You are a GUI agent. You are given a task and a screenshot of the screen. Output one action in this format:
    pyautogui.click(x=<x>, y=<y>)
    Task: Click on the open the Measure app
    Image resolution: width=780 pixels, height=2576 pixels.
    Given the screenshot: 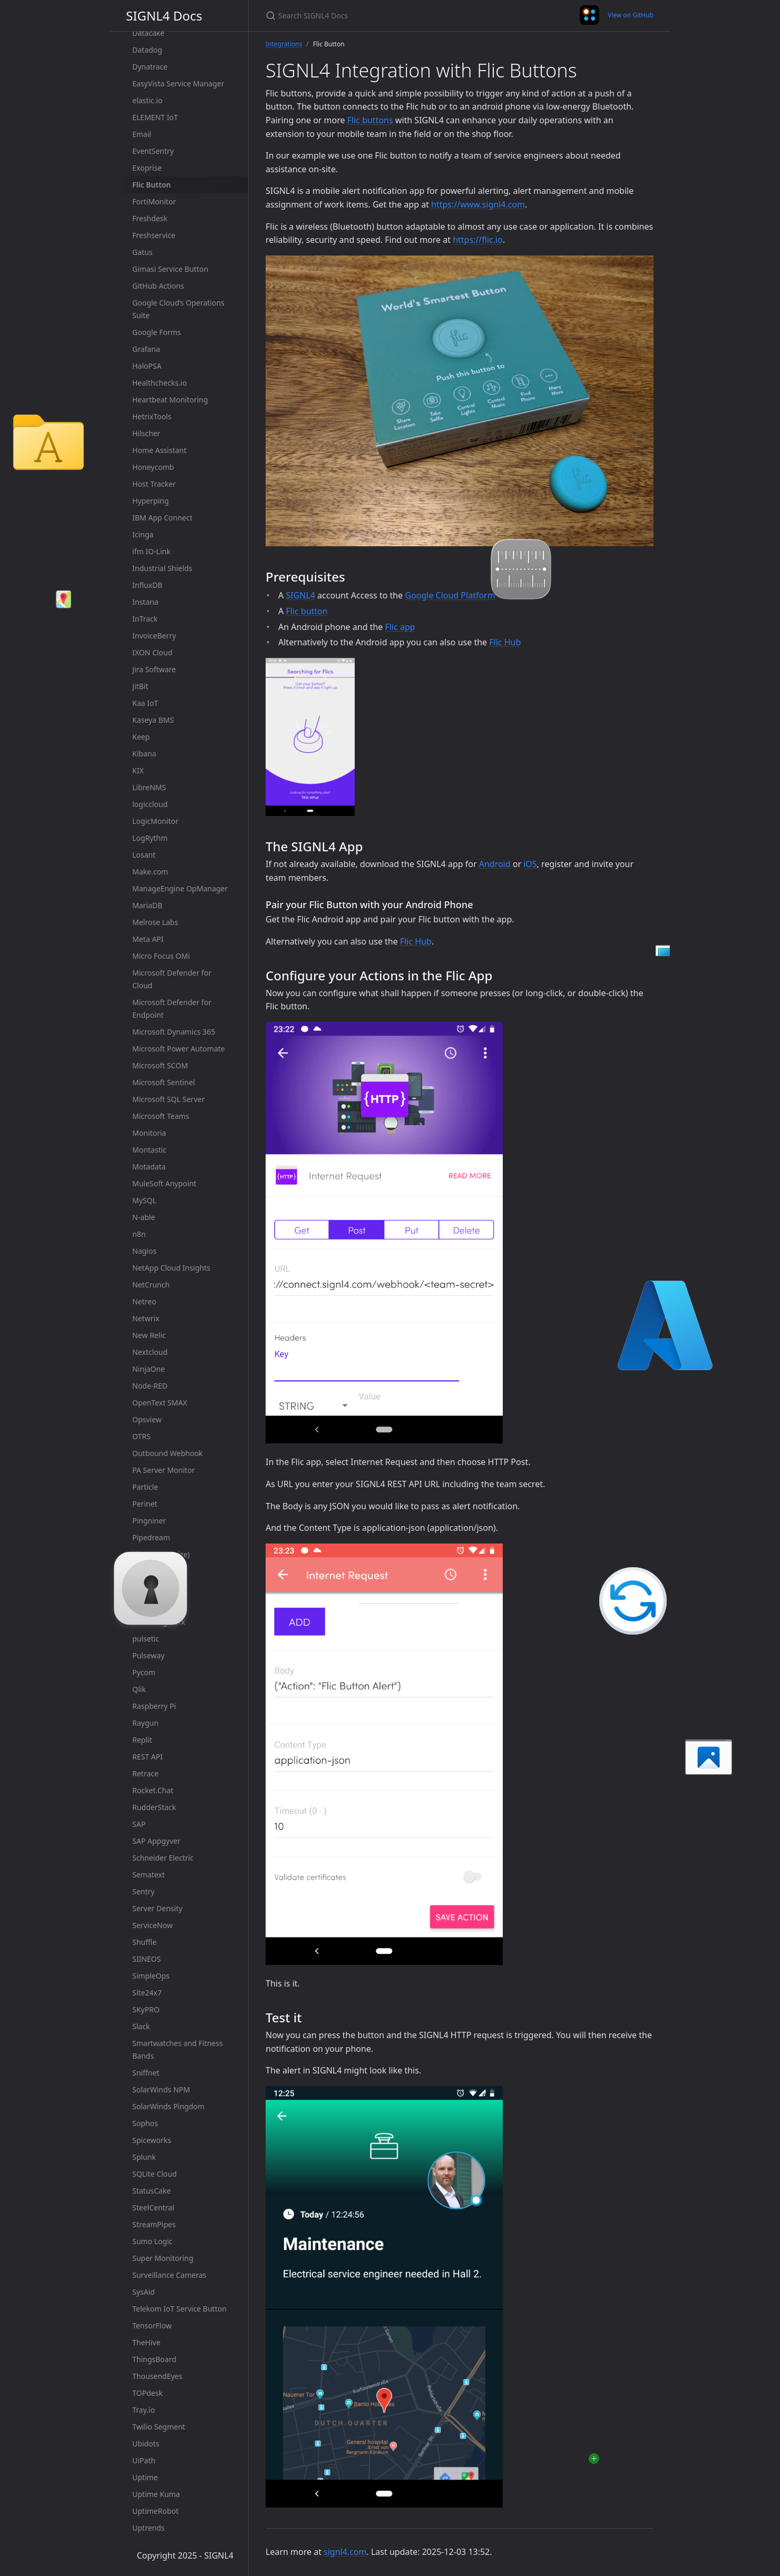 What is the action you would take?
    pyautogui.click(x=521, y=569)
    